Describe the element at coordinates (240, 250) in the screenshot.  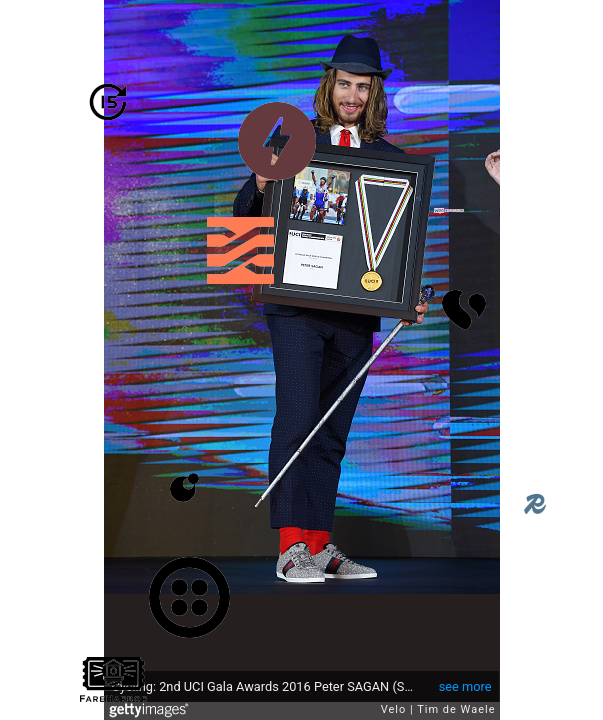
I see `stimulus javascript framework logo` at that location.